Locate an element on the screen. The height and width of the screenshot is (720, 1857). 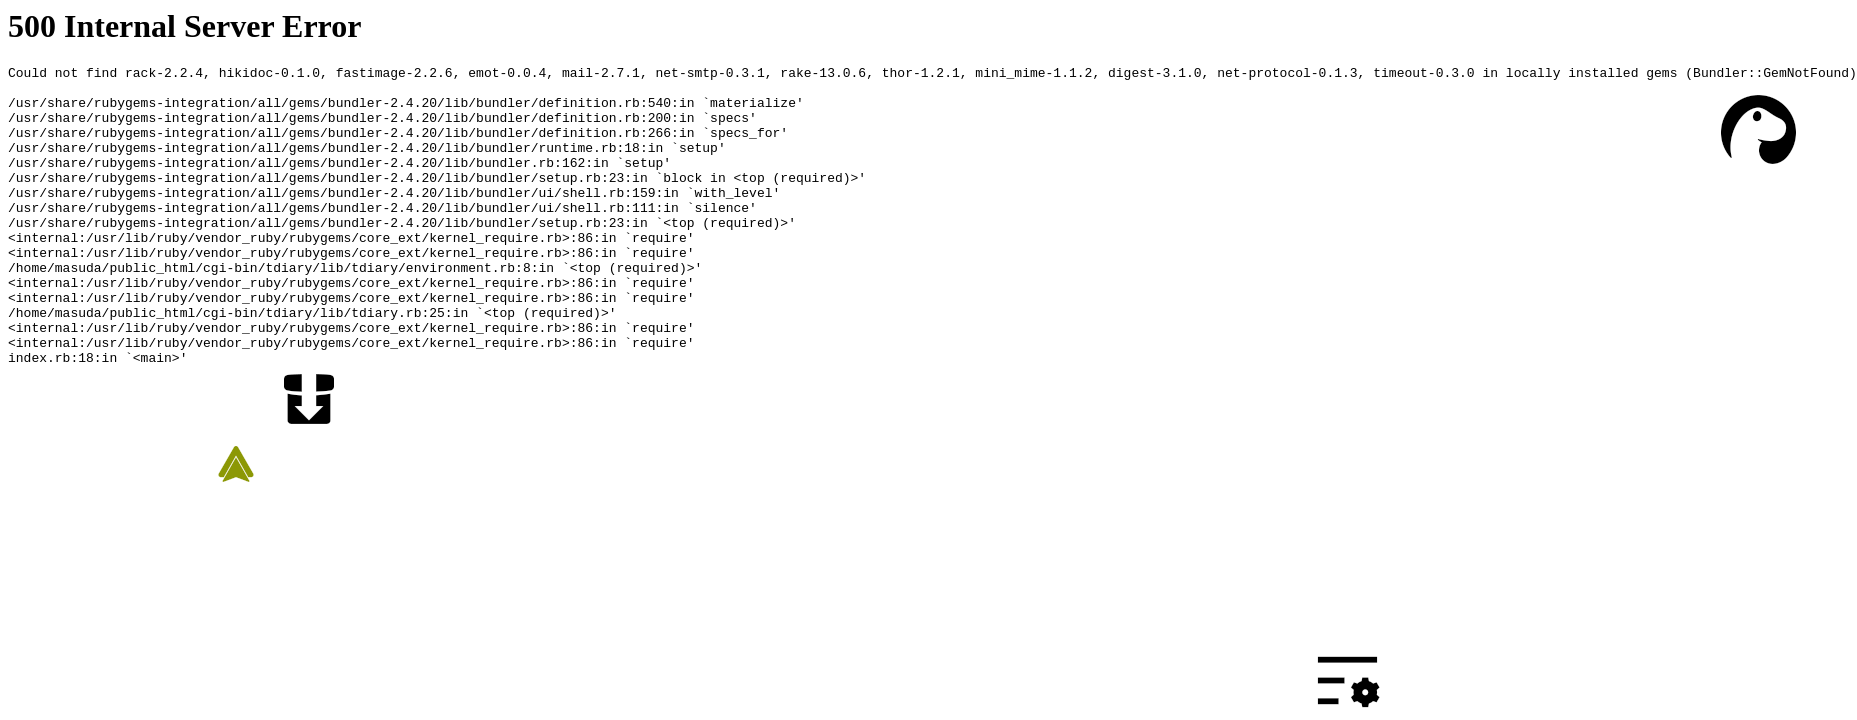
access list settings or preferences is located at coordinates (1347, 680).